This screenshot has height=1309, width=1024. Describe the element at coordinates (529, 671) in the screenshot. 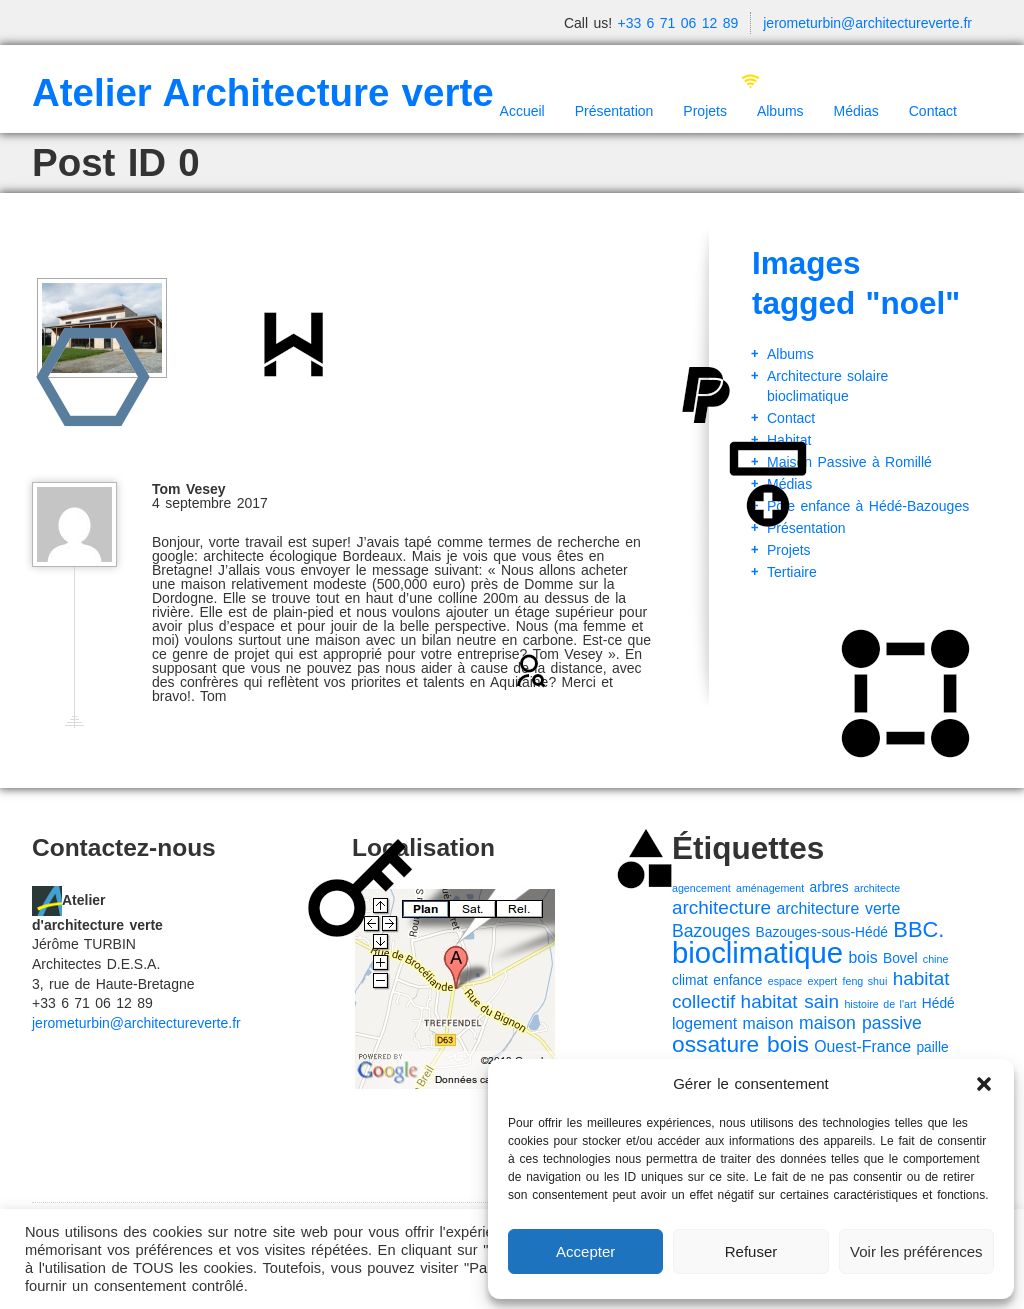

I see `search for a user or contact` at that location.